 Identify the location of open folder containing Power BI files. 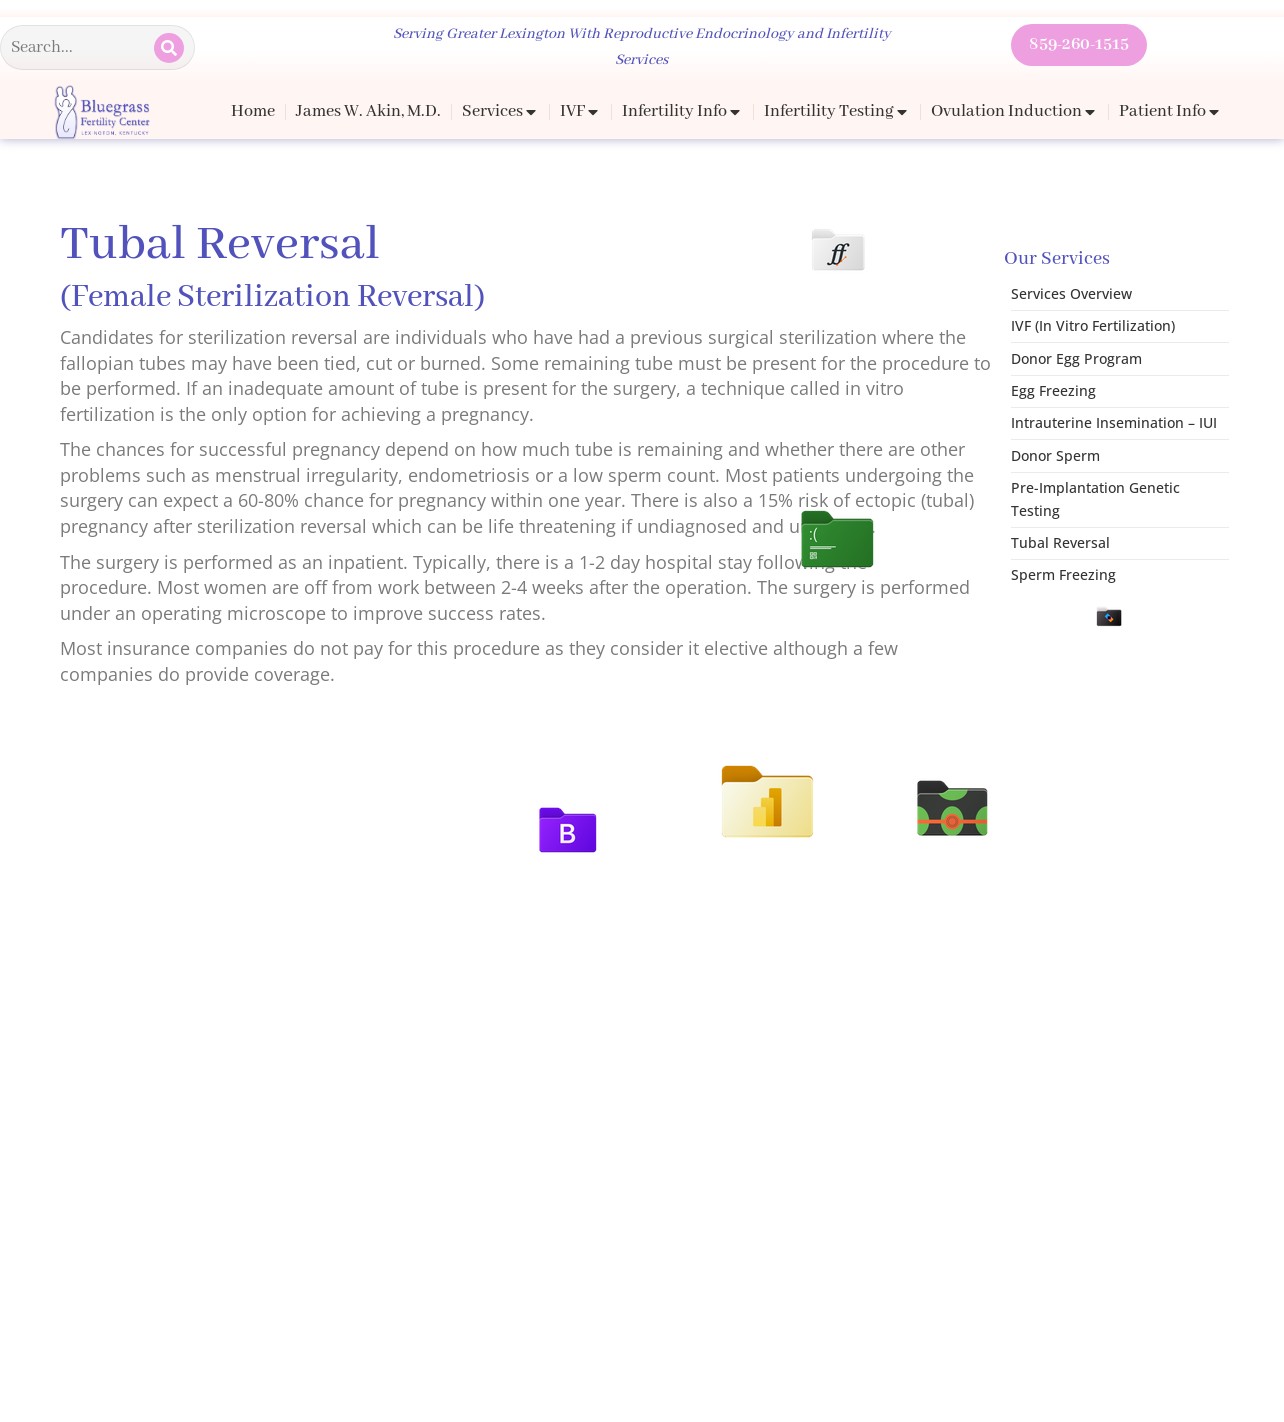
(767, 804).